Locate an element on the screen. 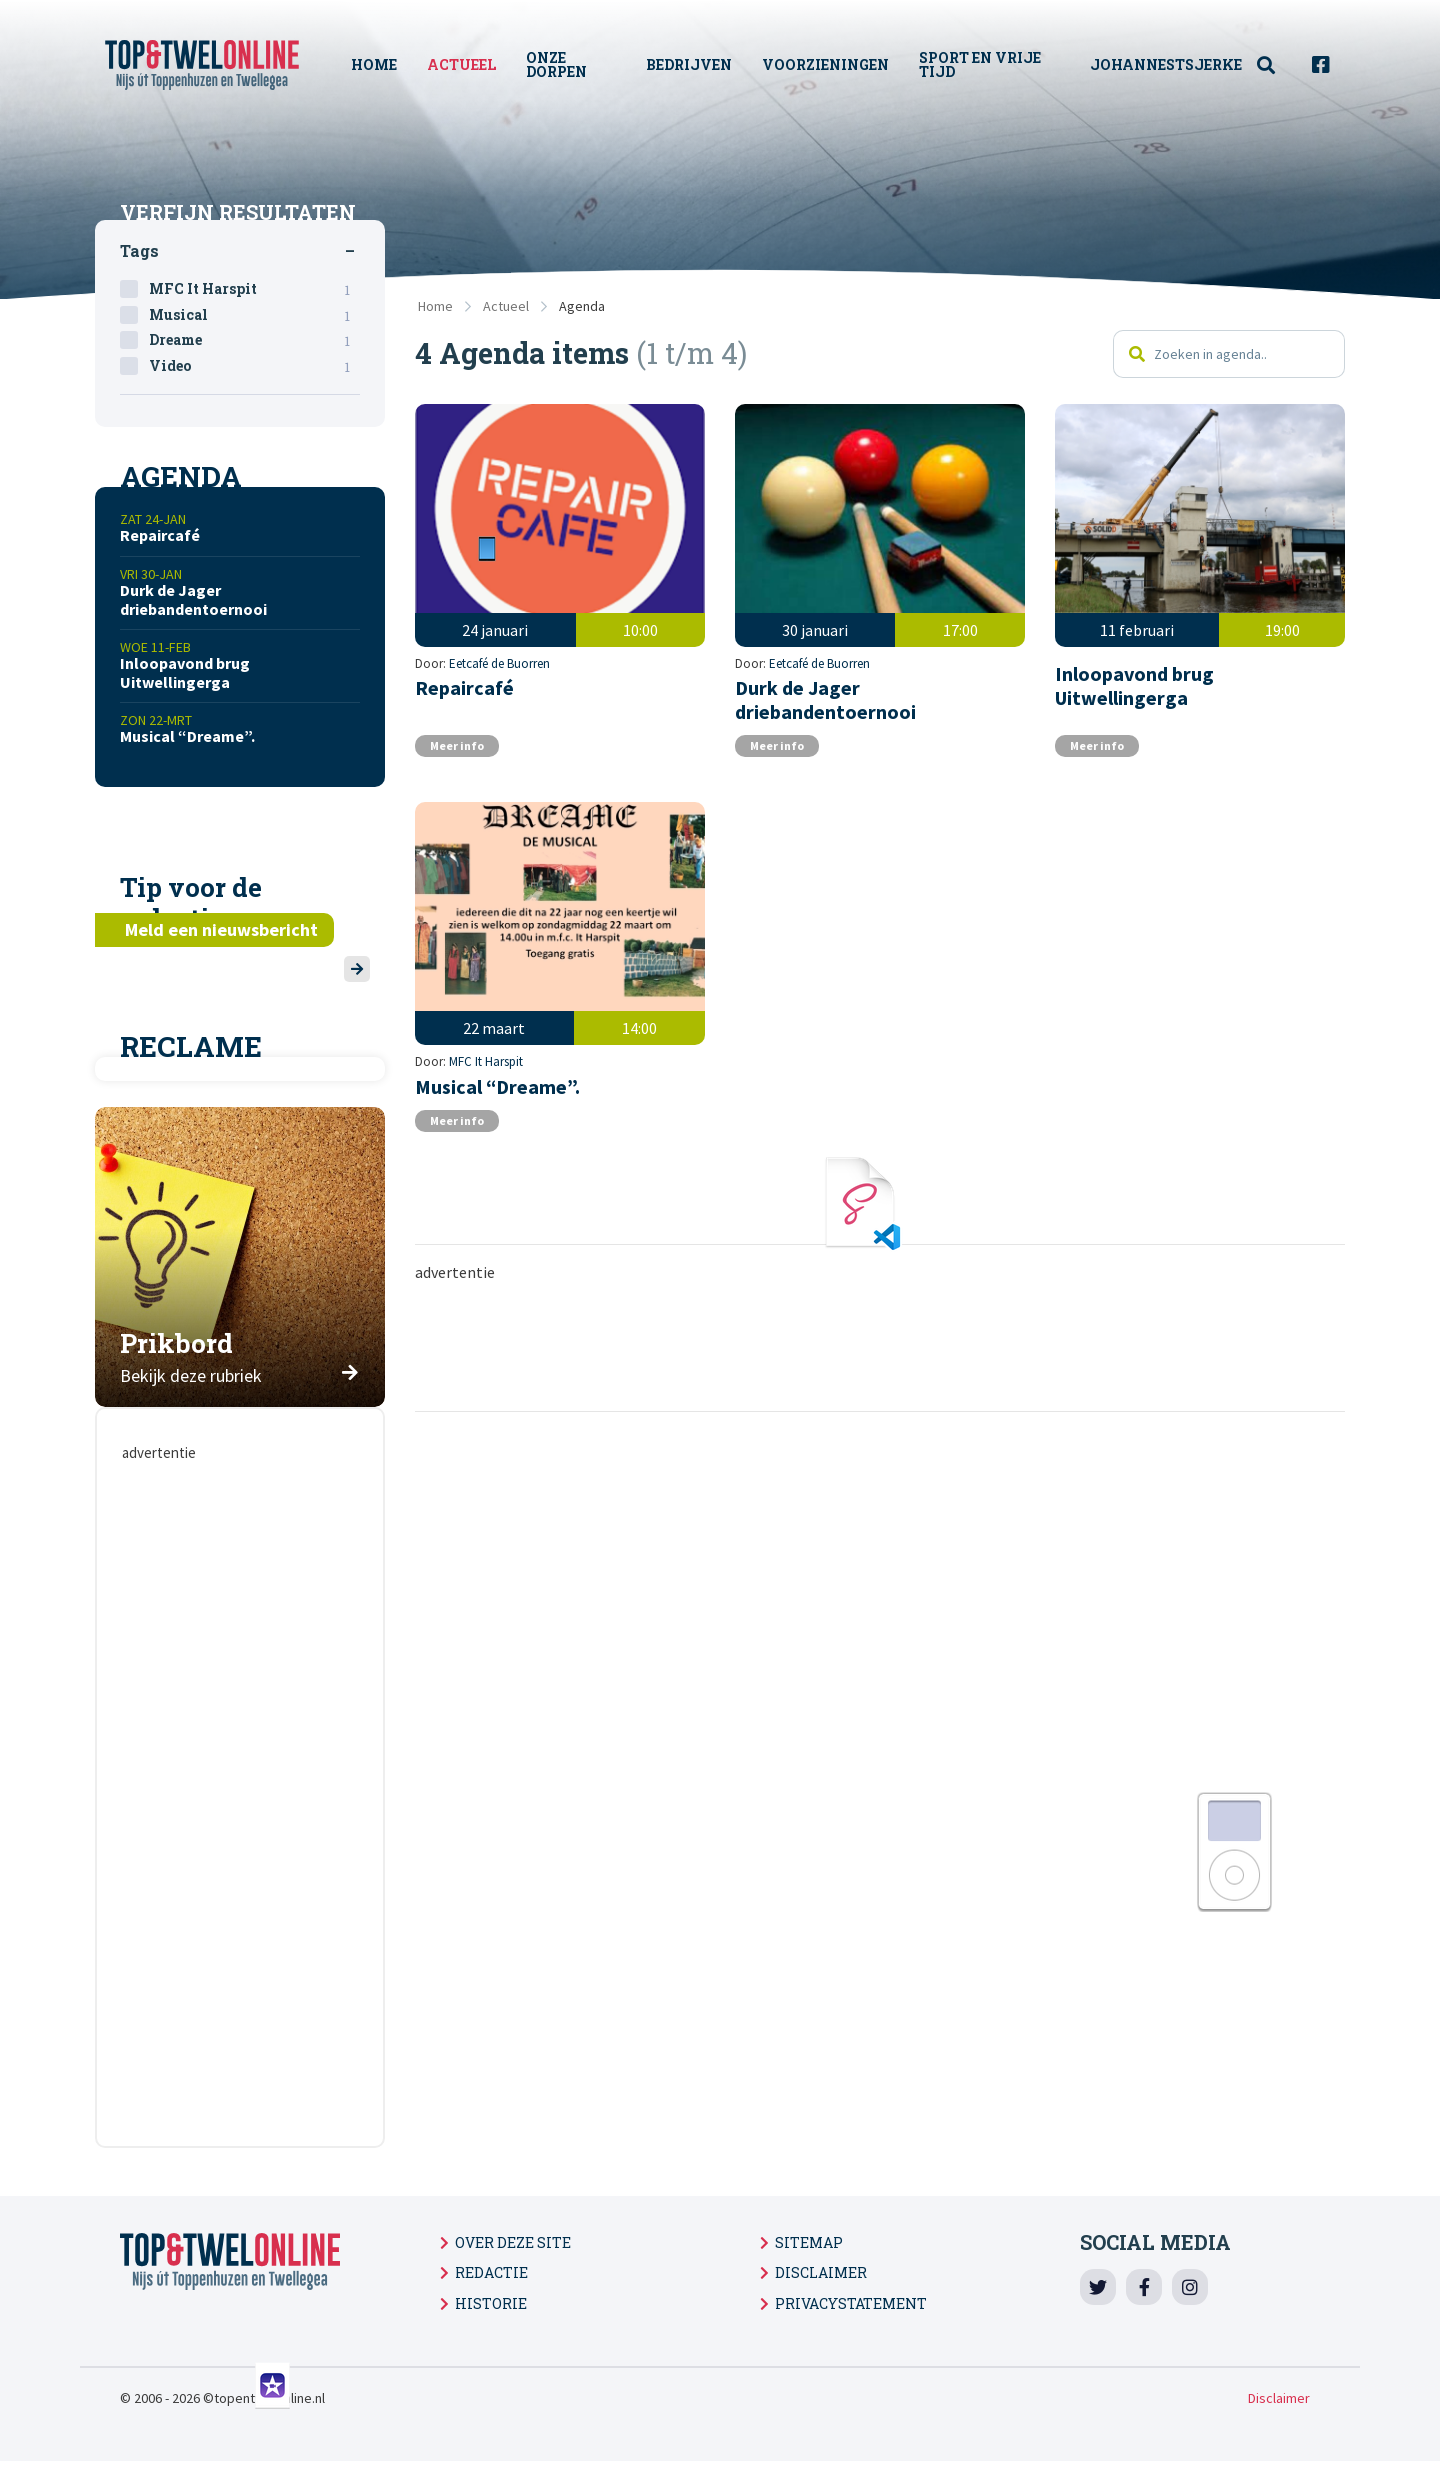 The height and width of the screenshot is (2467, 1440). iPad with cellular connectivity is located at coordinates (487, 549).